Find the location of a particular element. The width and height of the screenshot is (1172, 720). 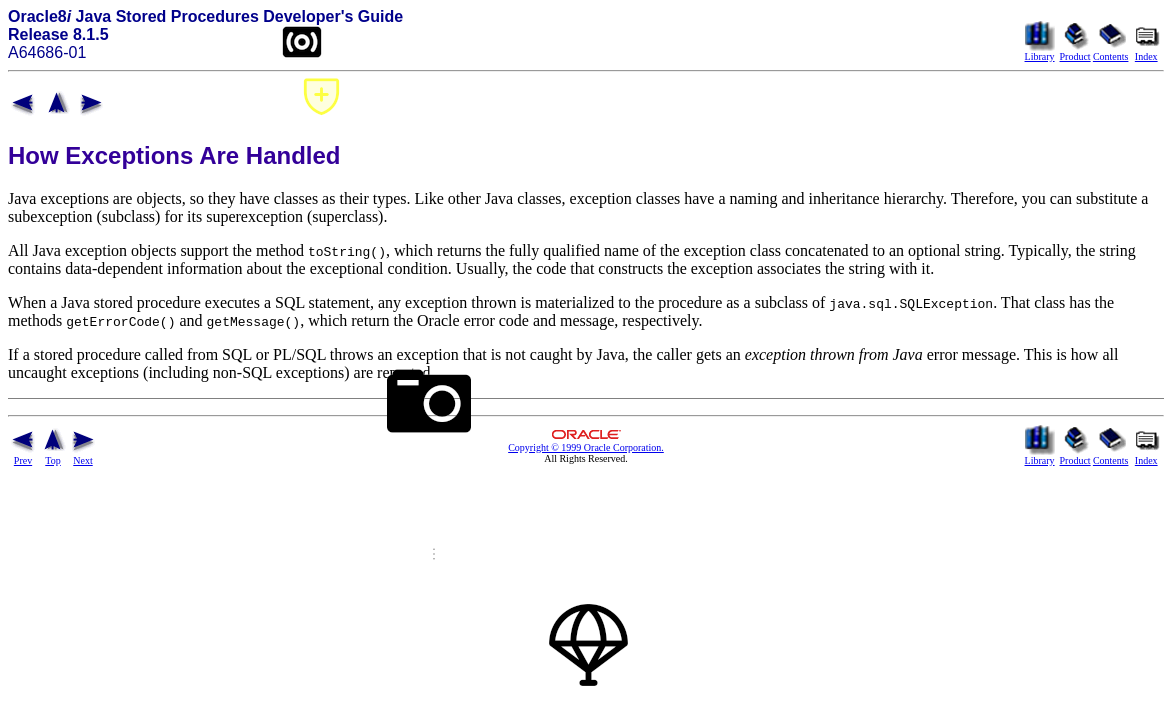

enable surround sound audio output is located at coordinates (302, 42).